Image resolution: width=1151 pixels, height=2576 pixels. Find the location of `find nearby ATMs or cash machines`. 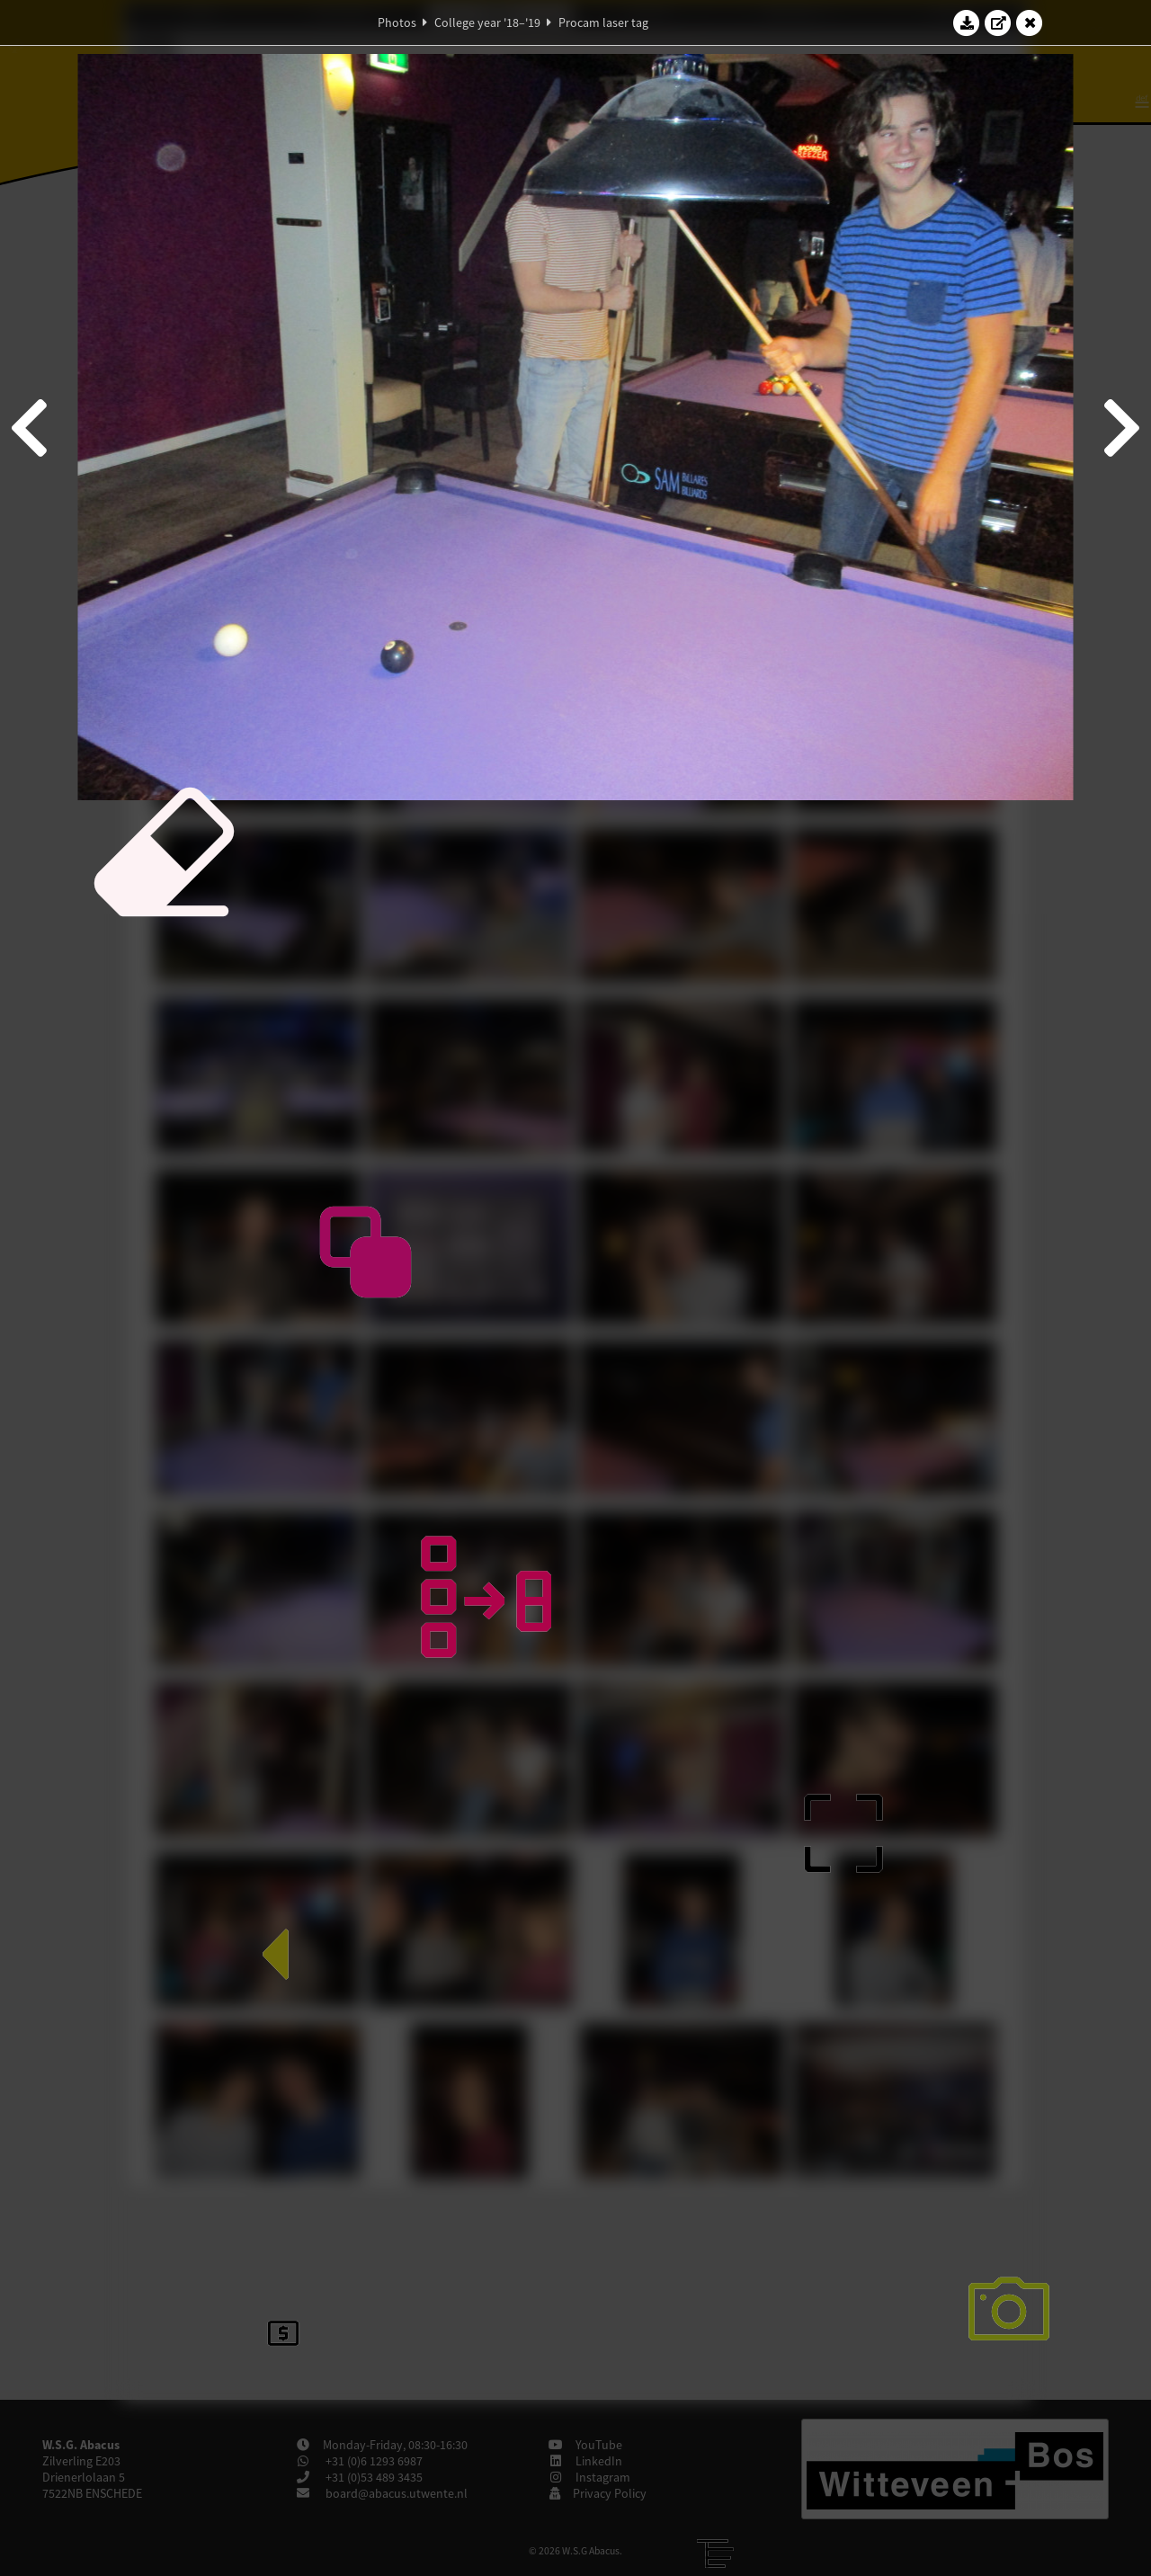

find nearby ATMs or cash machines is located at coordinates (283, 2333).